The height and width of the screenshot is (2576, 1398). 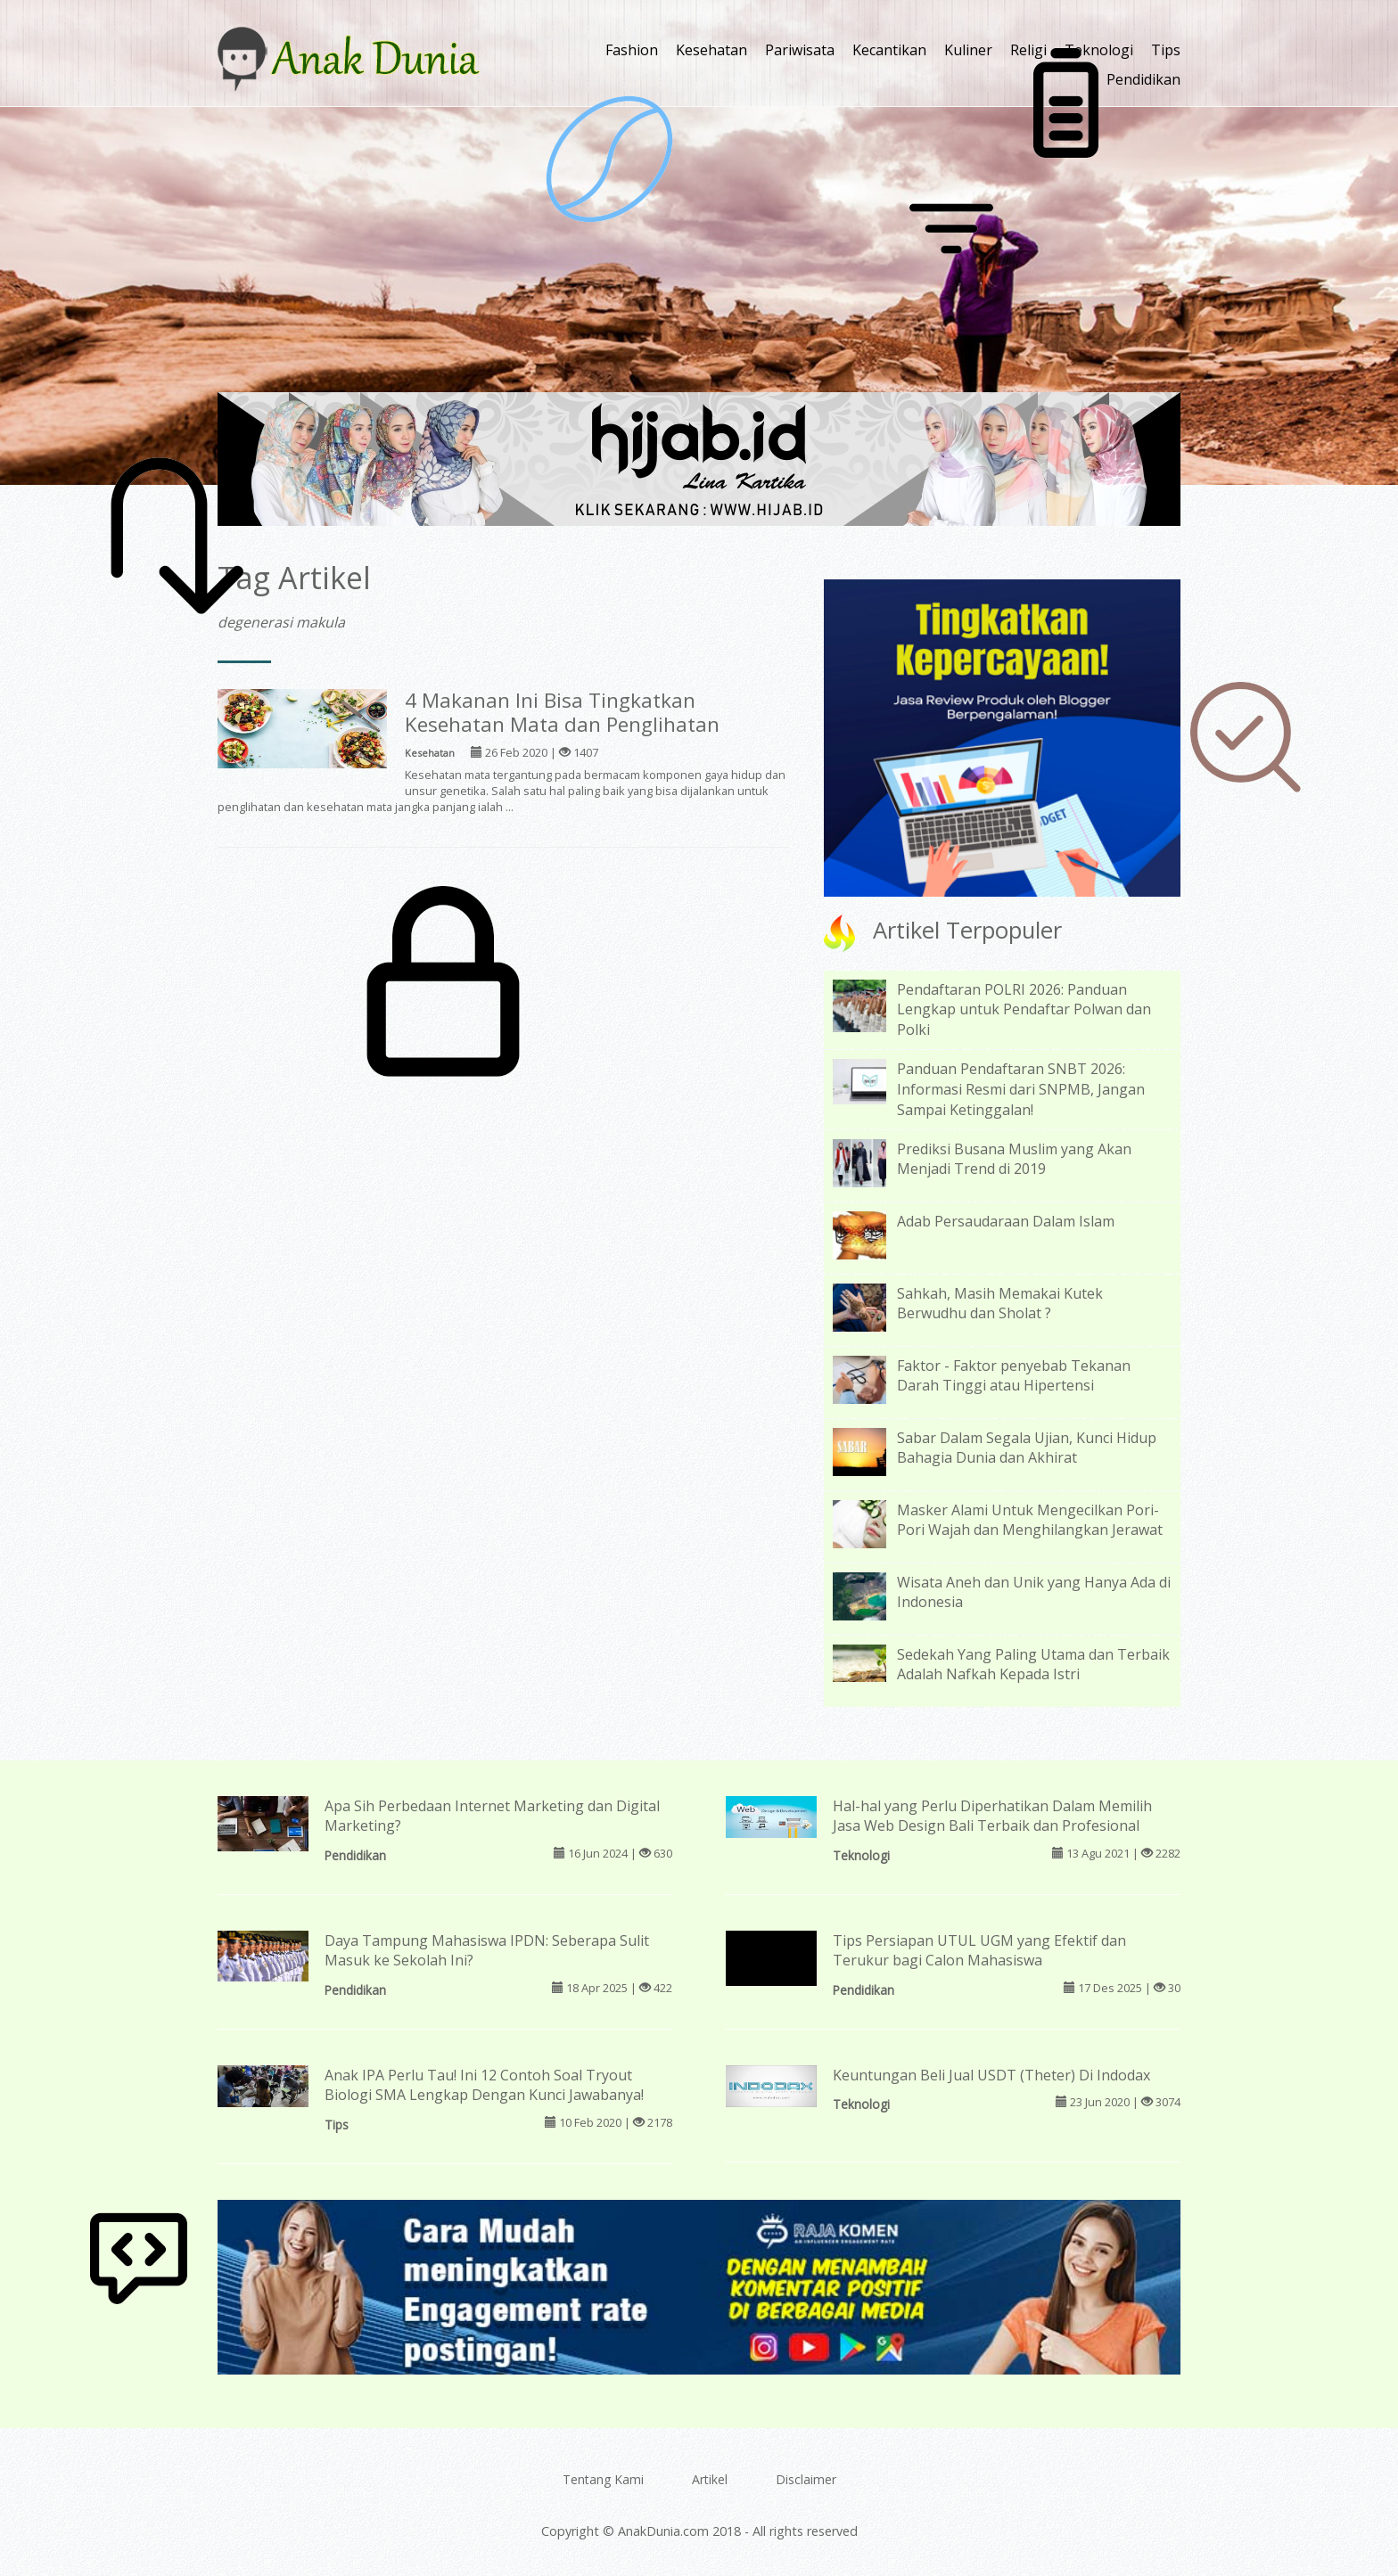 What do you see at coordinates (171, 536) in the screenshot?
I see `redo or repeat last action` at bounding box center [171, 536].